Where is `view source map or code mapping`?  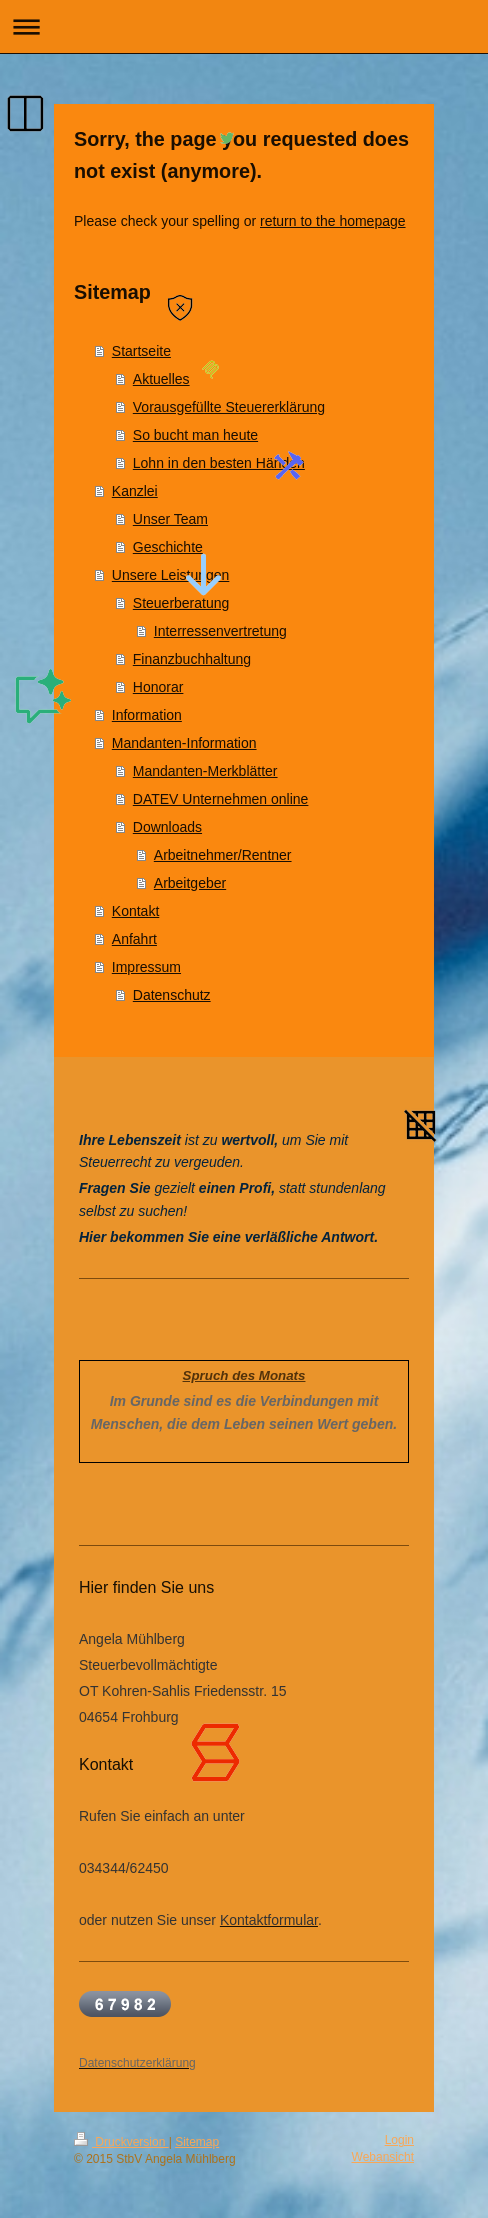
view source map or code mapping is located at coordinates (215, 1752).